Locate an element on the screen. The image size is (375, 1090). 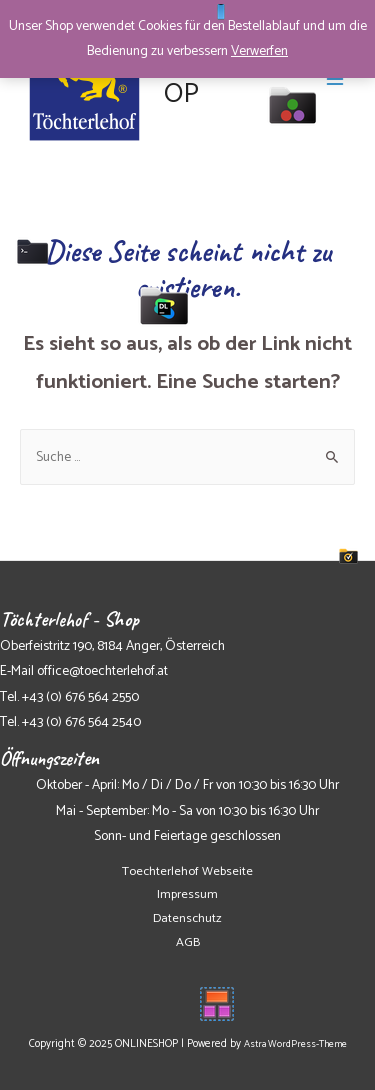
open terminal or command line scripts folder is located at coordinates (32, 252).